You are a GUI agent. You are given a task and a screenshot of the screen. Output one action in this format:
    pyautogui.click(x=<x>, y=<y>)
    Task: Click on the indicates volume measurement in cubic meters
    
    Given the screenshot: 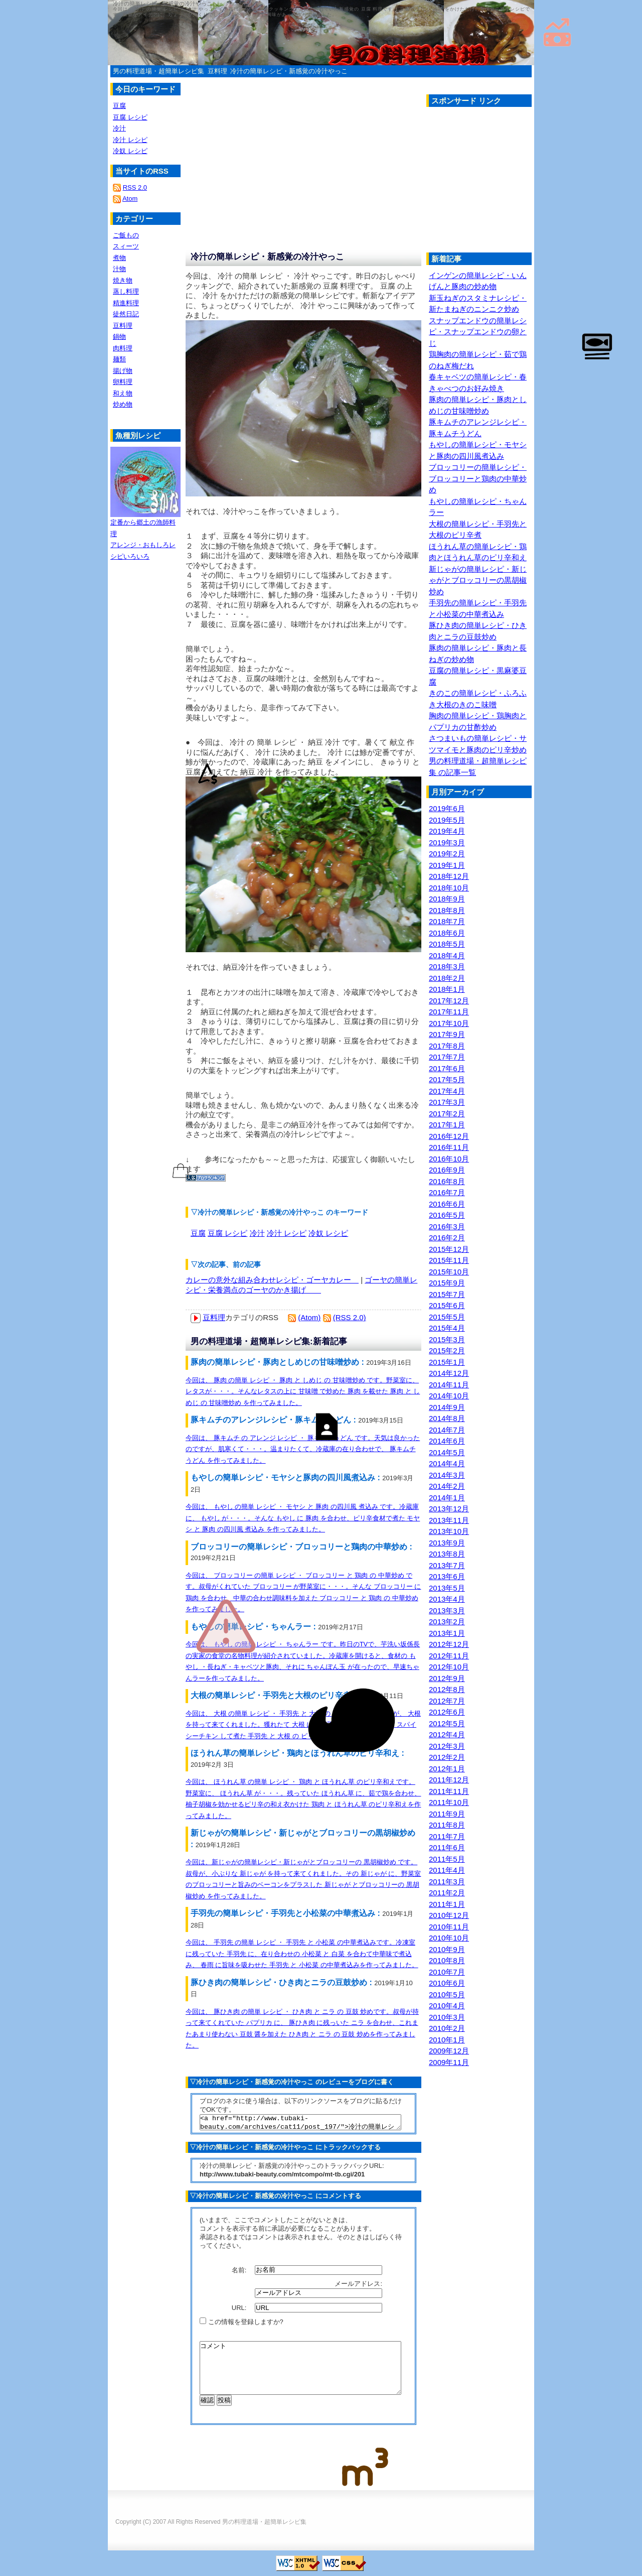 What is the action you would take?
    pyautogui.click(x=365, y=2468)
    